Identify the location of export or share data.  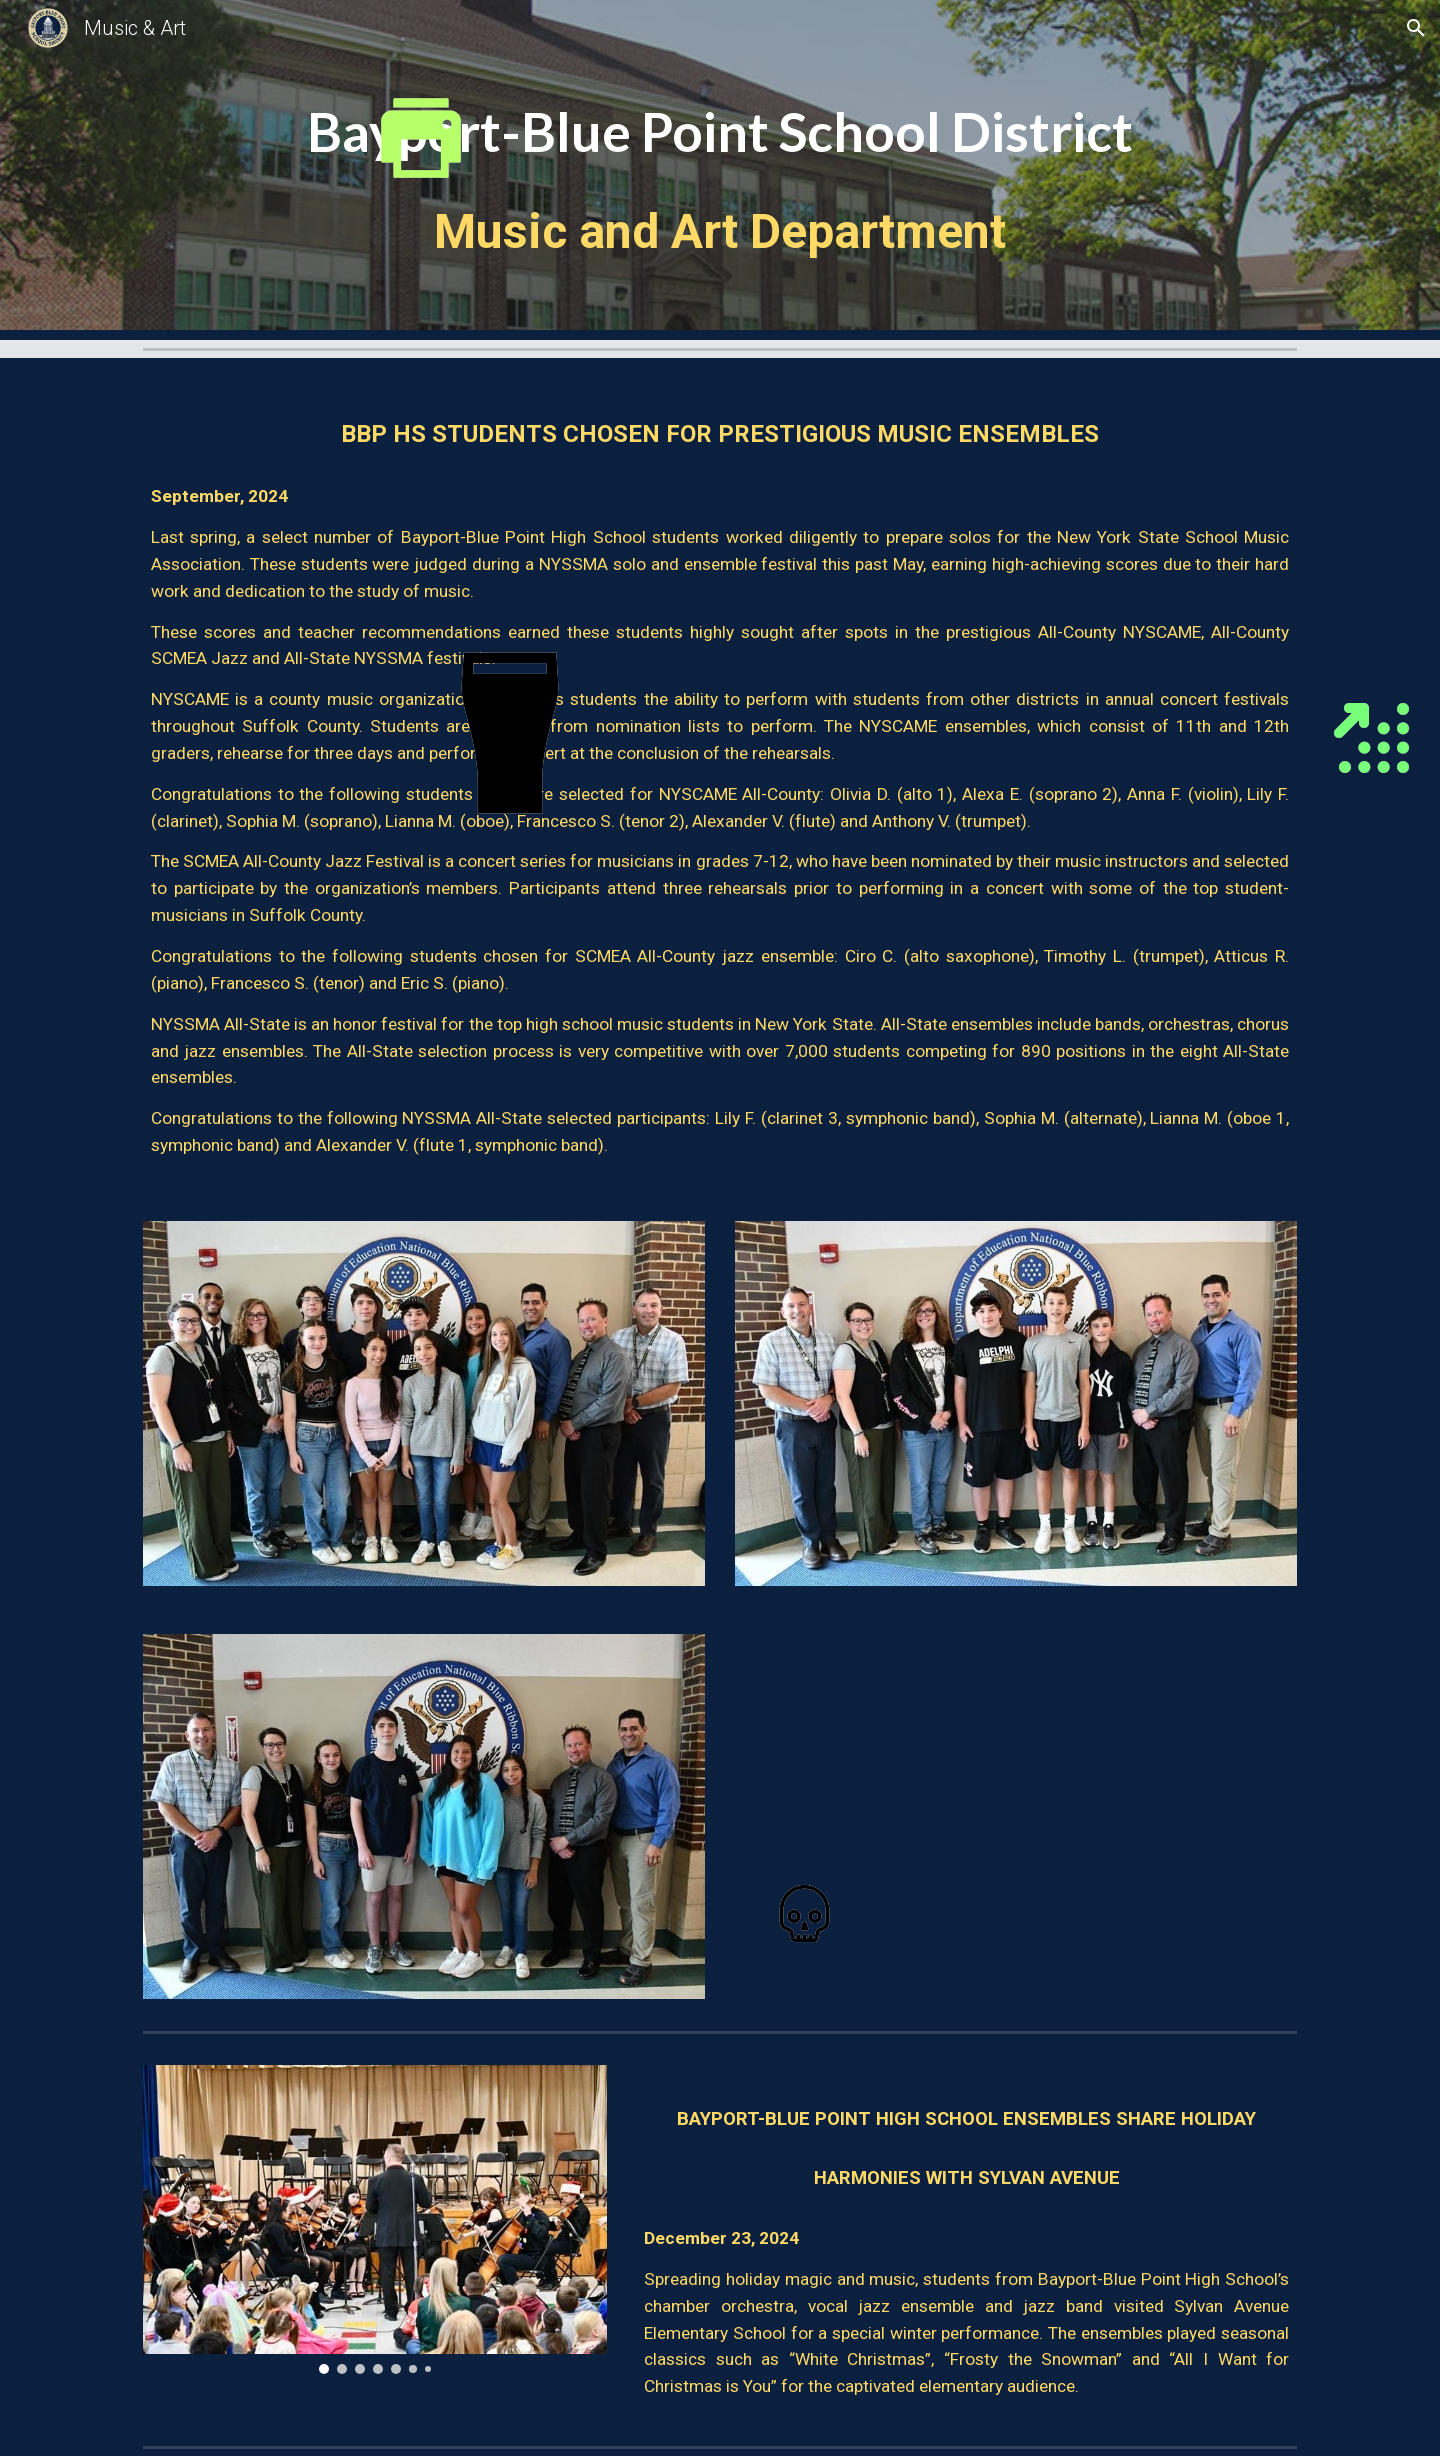
(1374, 738).